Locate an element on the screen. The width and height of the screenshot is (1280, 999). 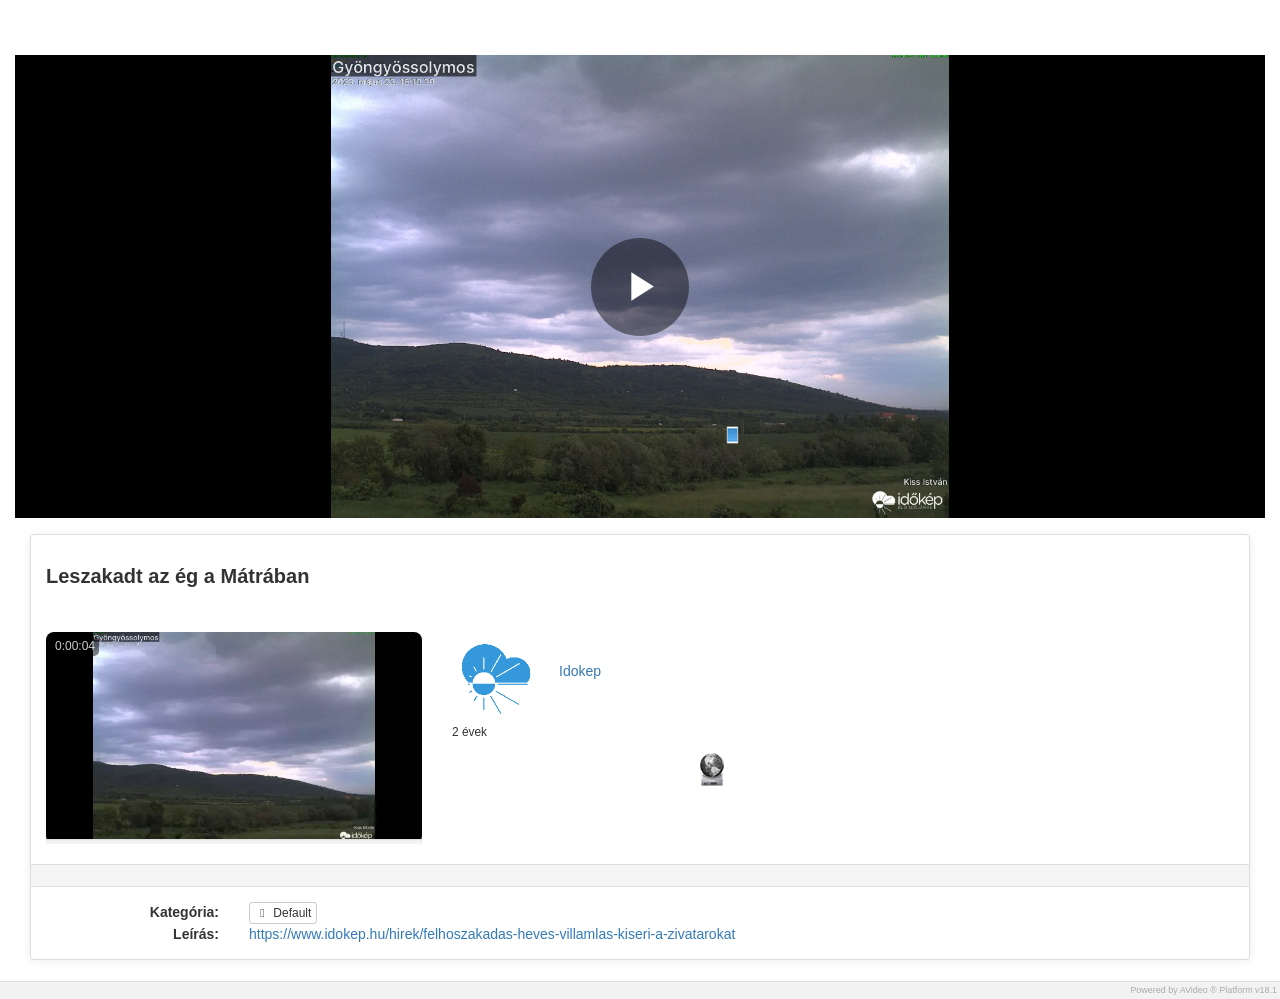
access network boot volume is located at coordinates (711, 770).